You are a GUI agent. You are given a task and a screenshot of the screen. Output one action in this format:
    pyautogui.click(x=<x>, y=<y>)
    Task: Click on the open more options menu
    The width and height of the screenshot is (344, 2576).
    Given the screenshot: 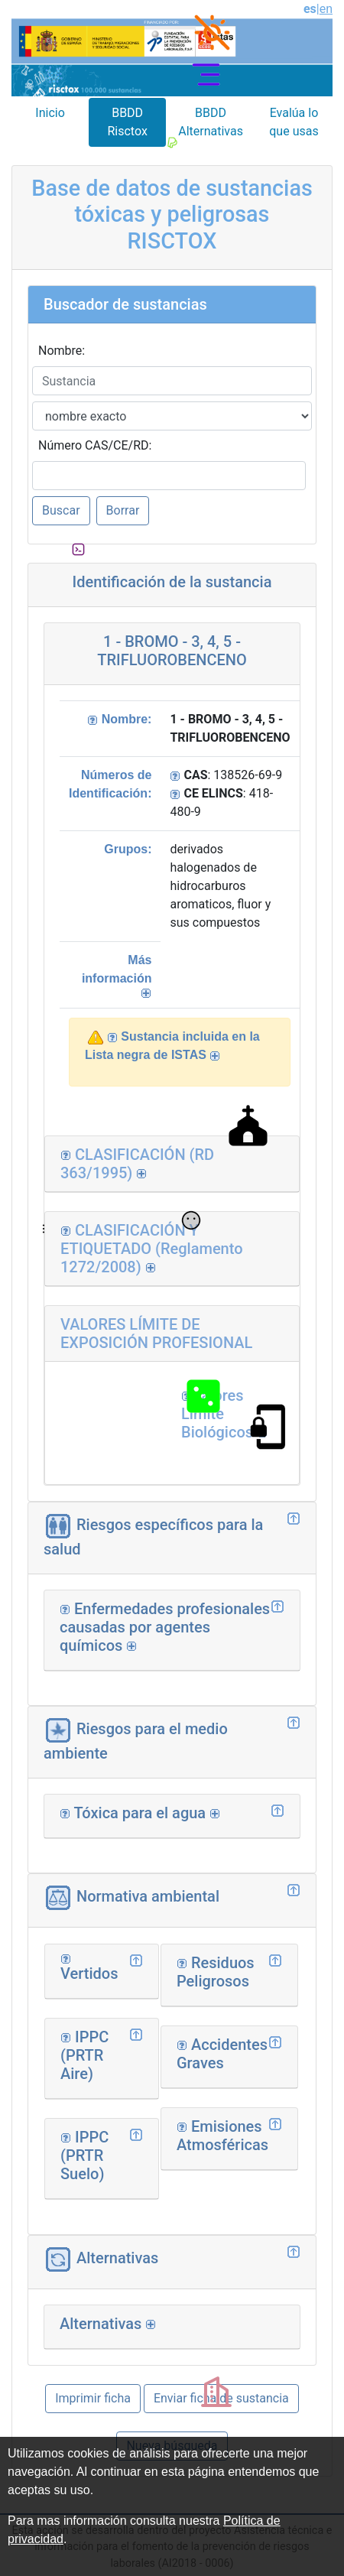 What is the action you would take?
    pyautogui.click(x=44, y=1229)
    